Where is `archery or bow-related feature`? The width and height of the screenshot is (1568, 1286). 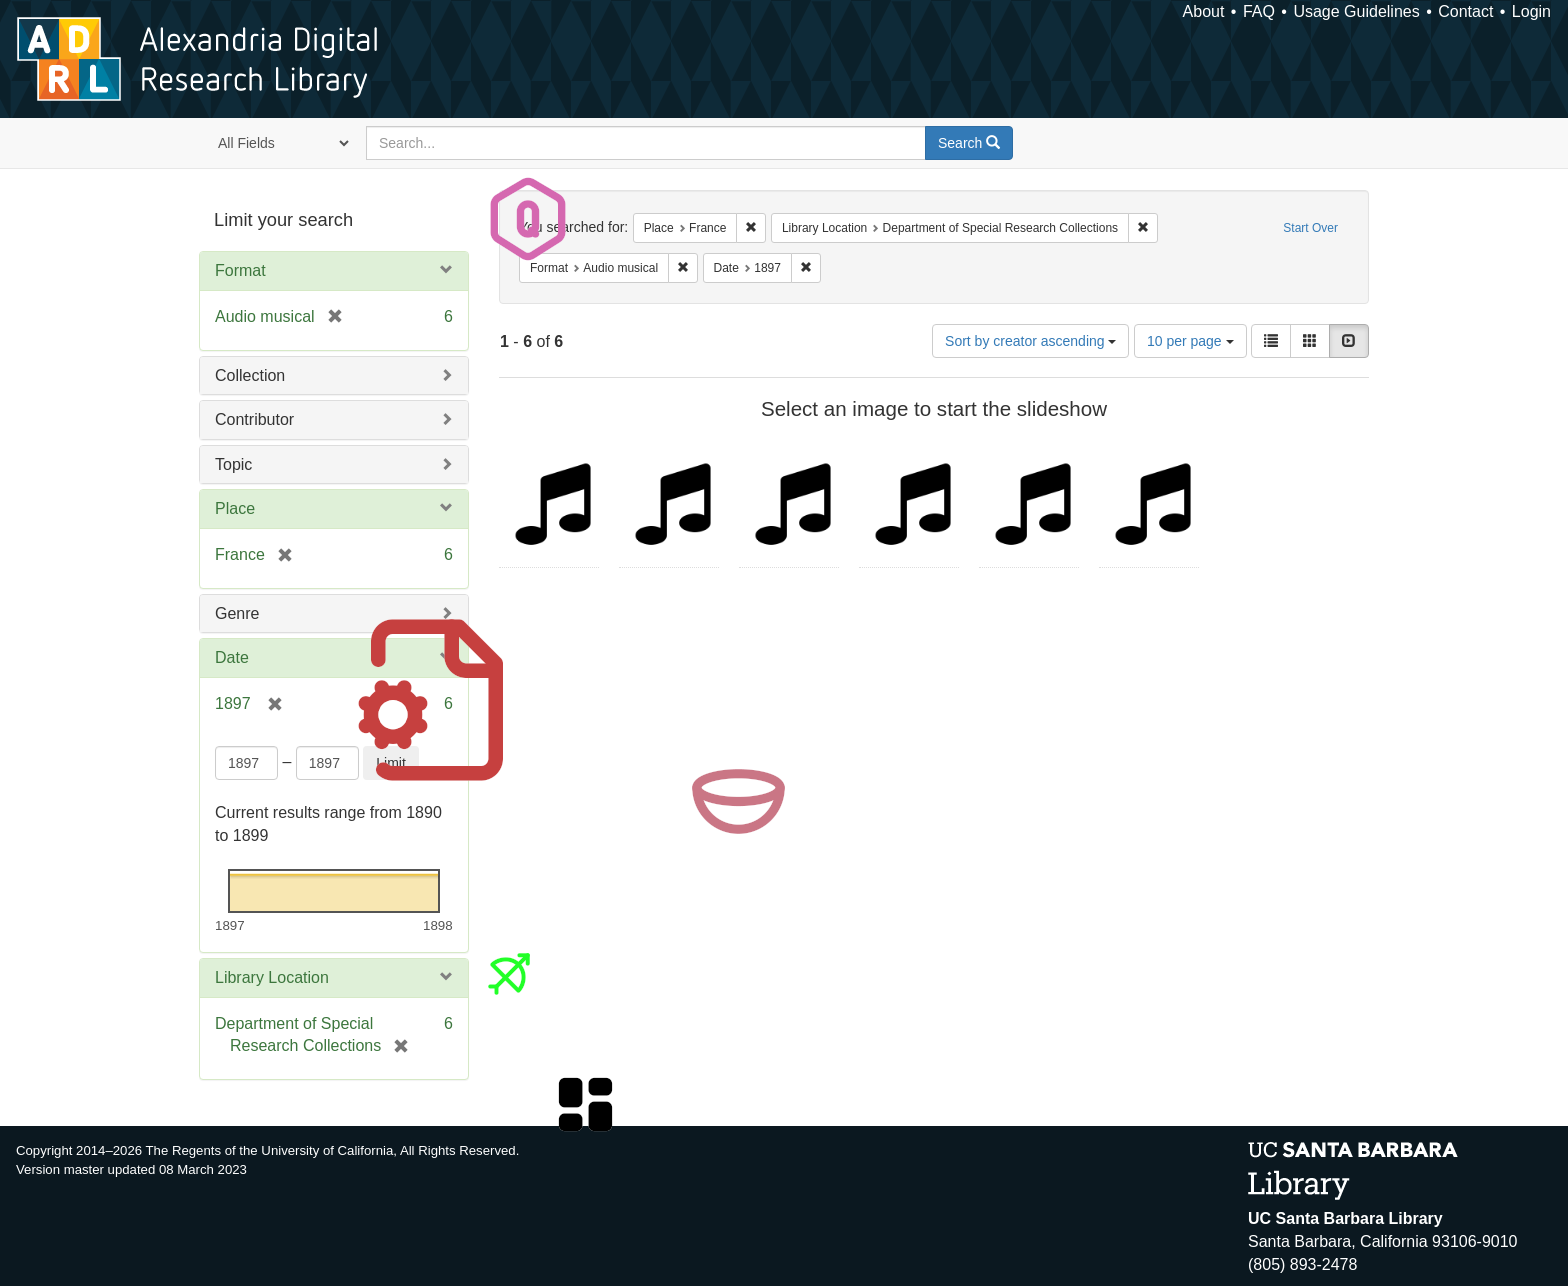 archery or bow-related feature is located at coordinates (509, 974).